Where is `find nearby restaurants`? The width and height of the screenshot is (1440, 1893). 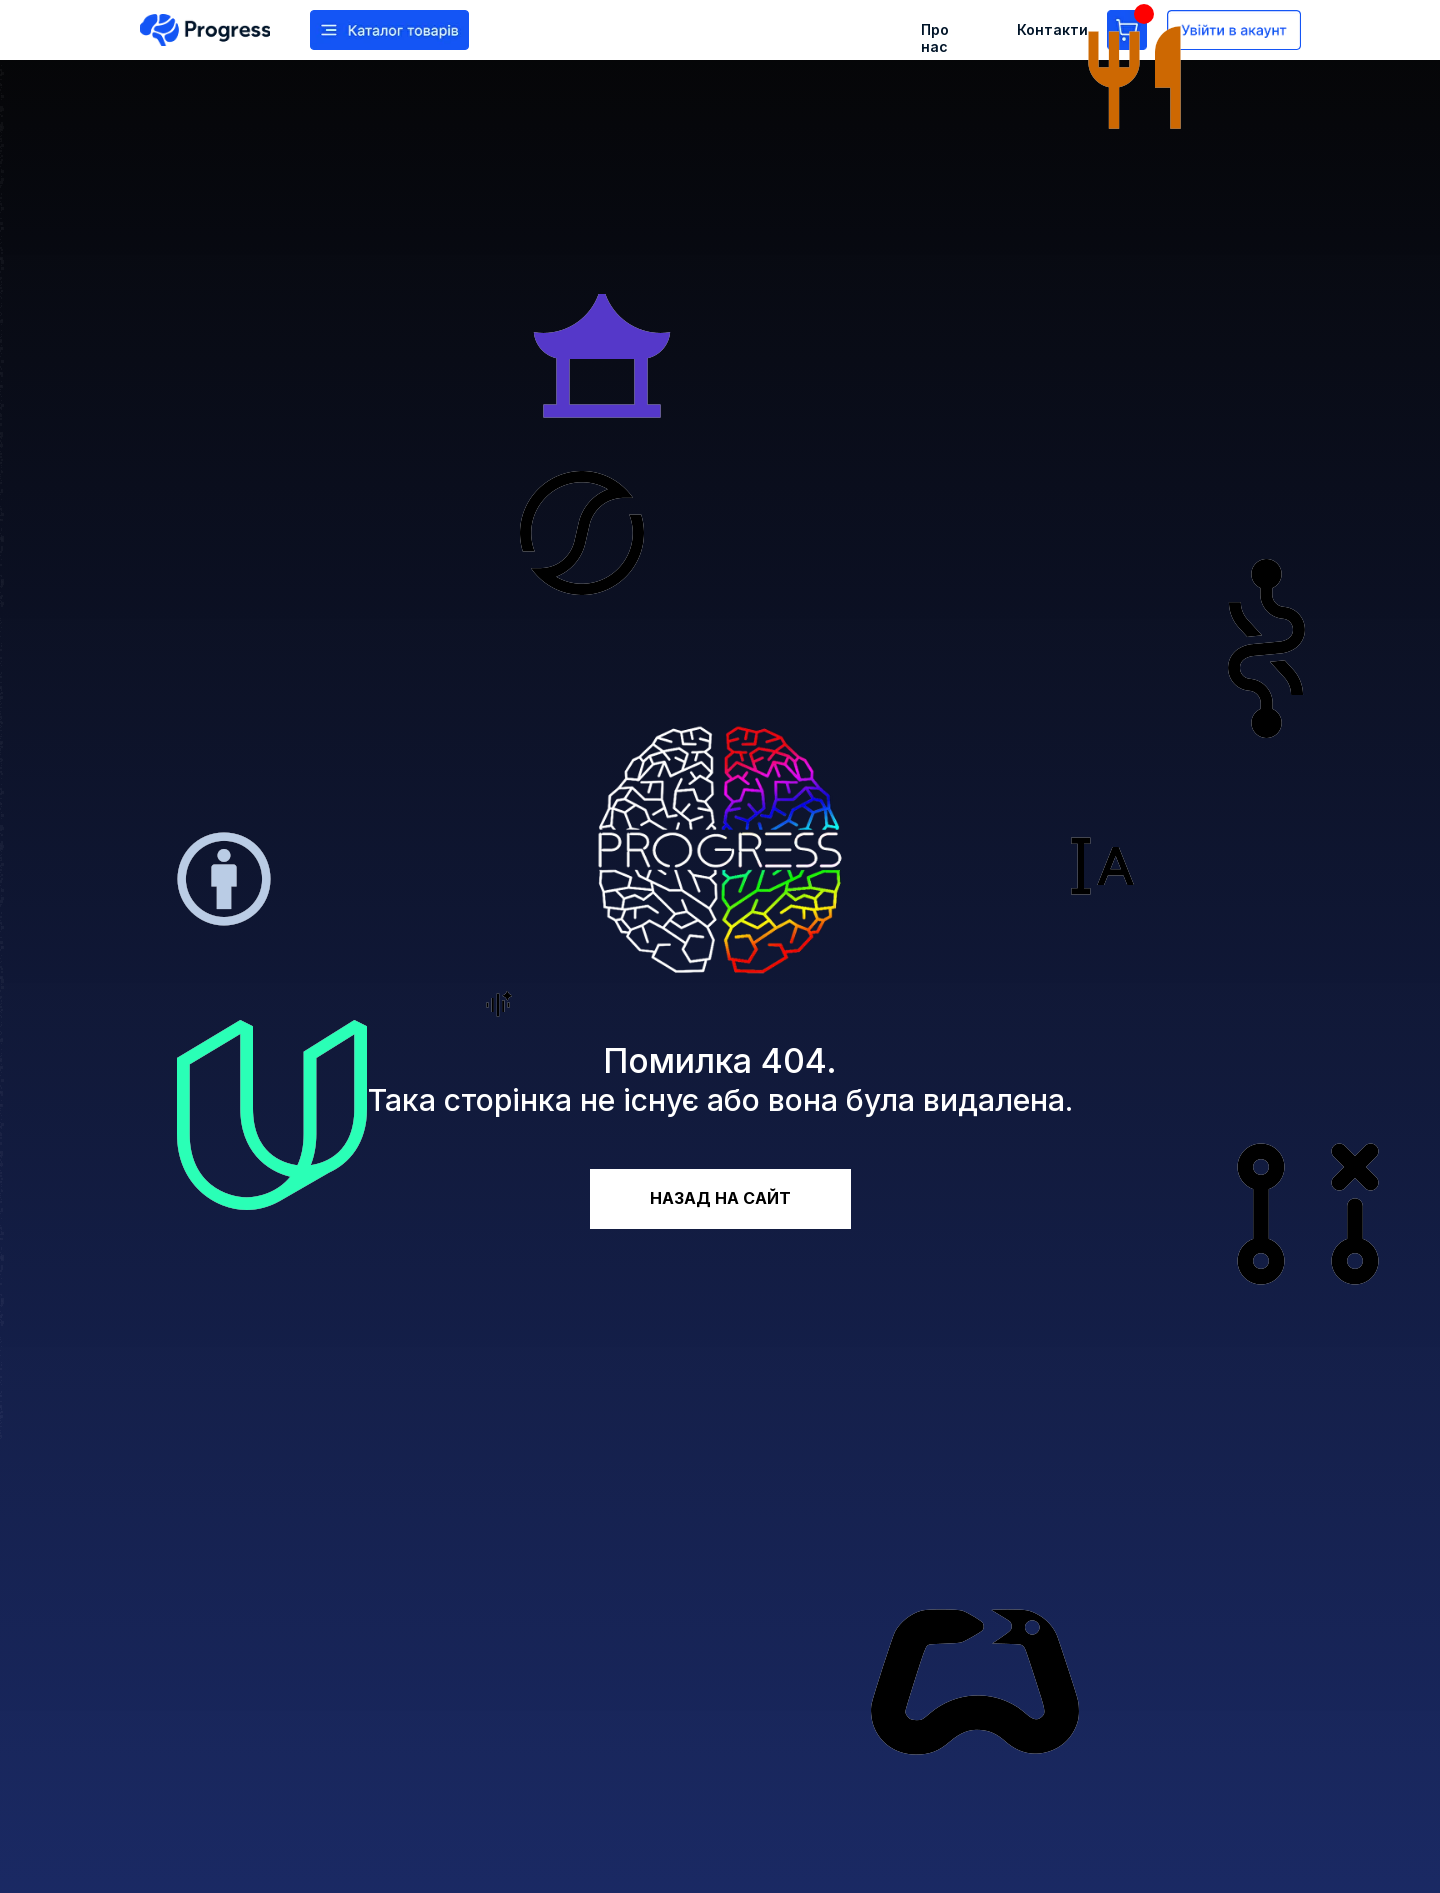
find nearby restaurants is located at coordinates (1134, 77).